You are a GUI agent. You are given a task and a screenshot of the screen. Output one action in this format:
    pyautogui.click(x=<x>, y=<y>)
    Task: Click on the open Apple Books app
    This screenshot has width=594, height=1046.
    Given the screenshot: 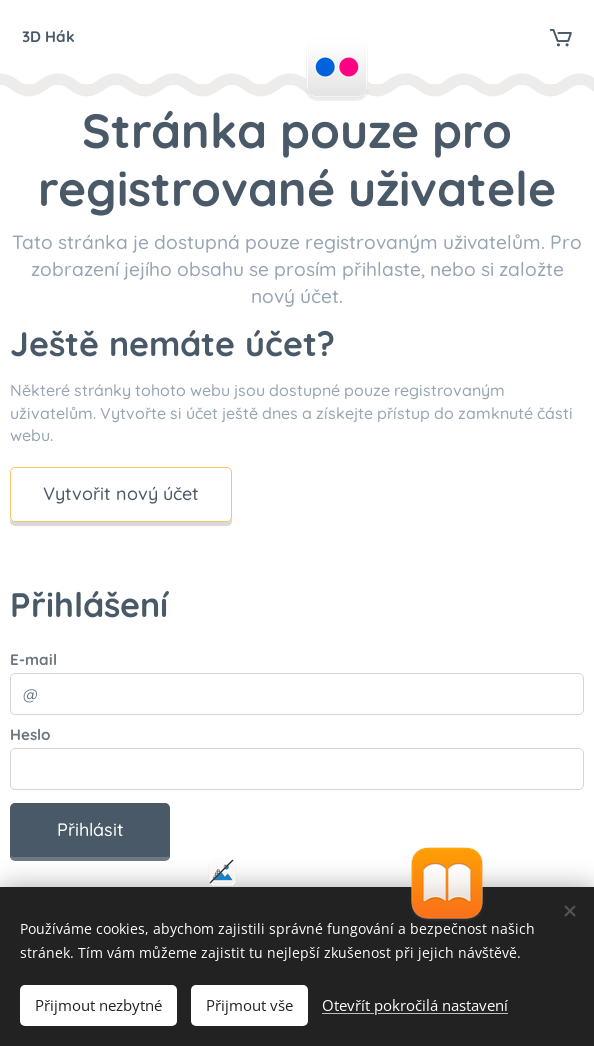 What is the action you would take?
    pyautogui.click(x=447, y=883)
    